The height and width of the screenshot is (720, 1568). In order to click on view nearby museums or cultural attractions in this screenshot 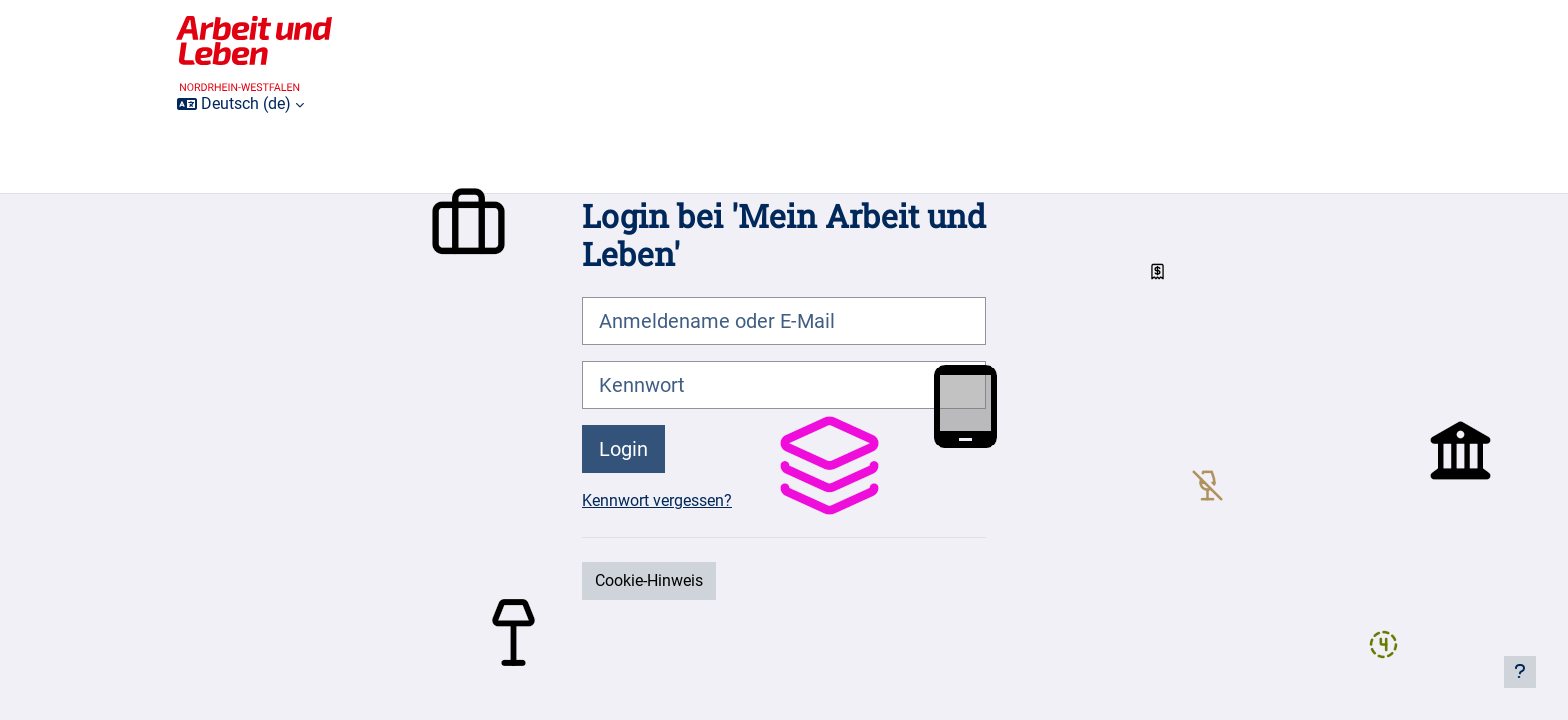, I will do `click(1460, 449)`.